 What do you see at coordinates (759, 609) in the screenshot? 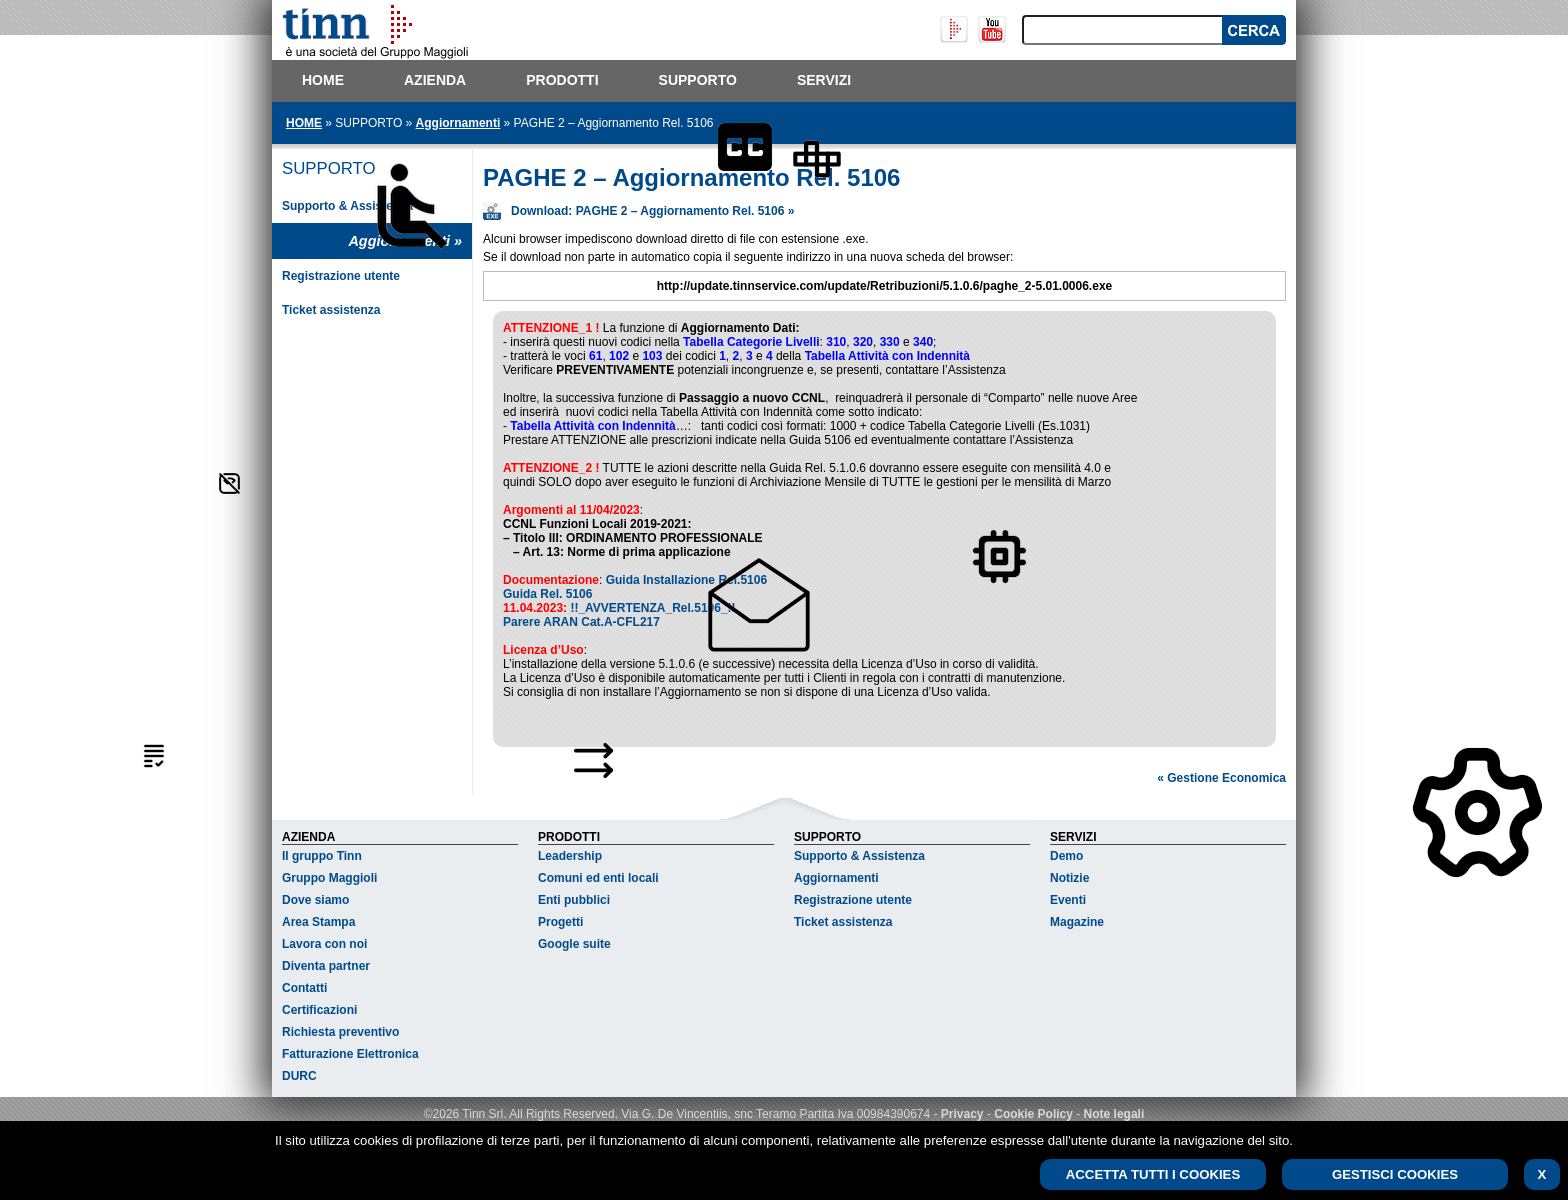
I see `view opened mail or messages` at bounding box center [759, 609].